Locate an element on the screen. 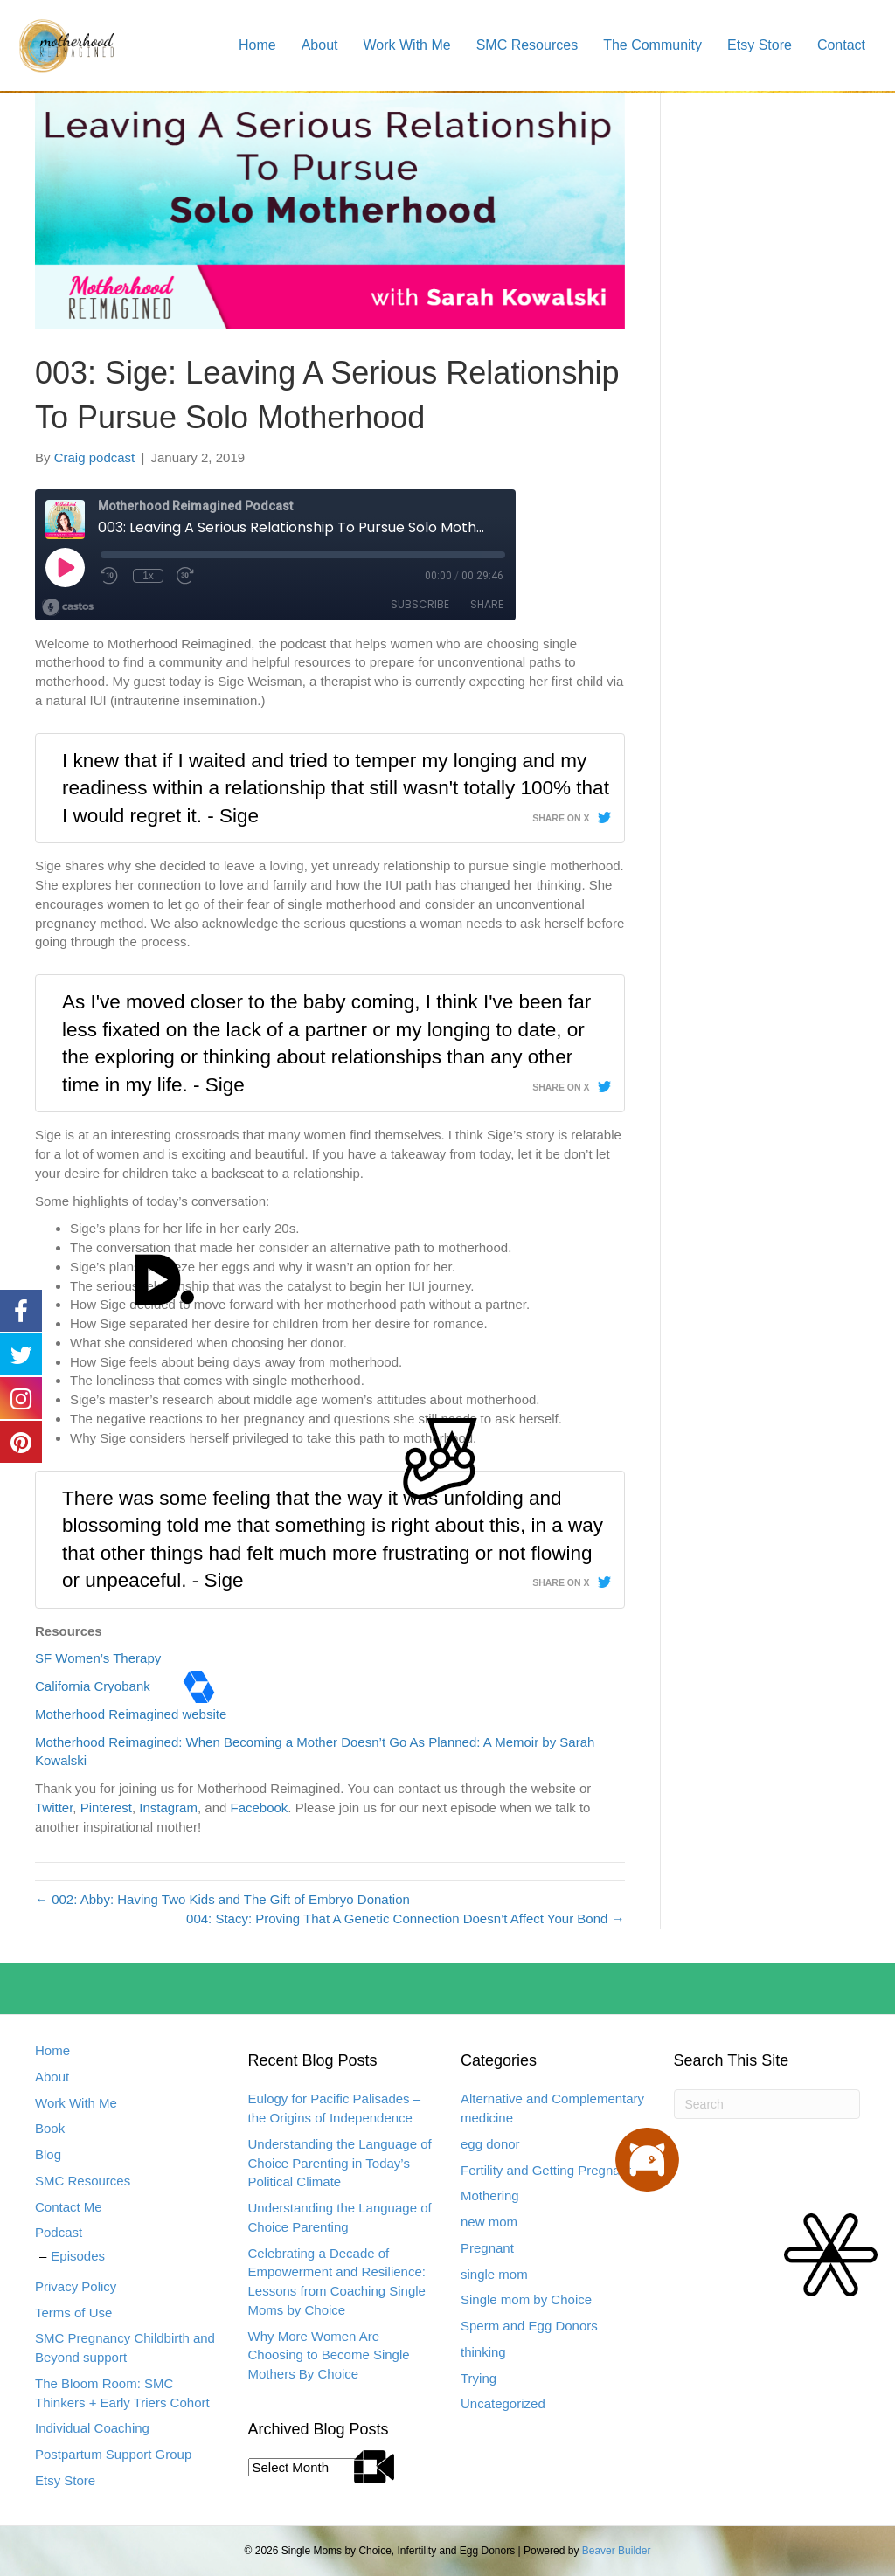 Image resolution: width=895 pixels, height=2576 pixels. join a Google Meet video call is located at coordinates (374, 2467).